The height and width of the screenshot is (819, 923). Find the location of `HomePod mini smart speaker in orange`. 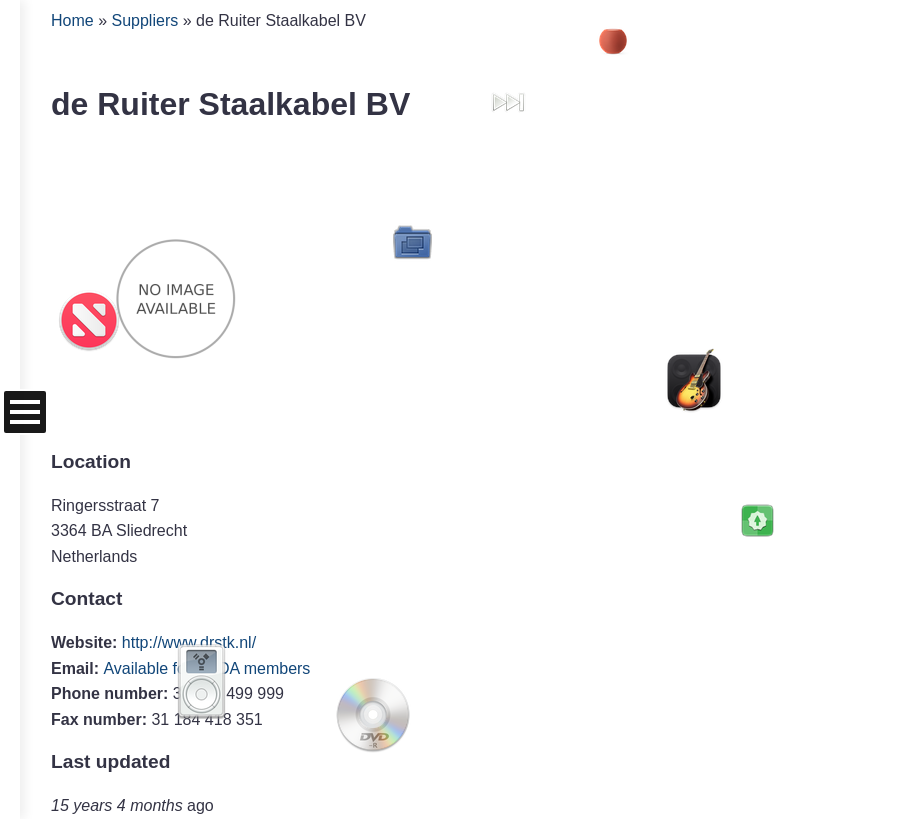

HomePod mini smart speaker in orange is located at coordinates (613, 44).